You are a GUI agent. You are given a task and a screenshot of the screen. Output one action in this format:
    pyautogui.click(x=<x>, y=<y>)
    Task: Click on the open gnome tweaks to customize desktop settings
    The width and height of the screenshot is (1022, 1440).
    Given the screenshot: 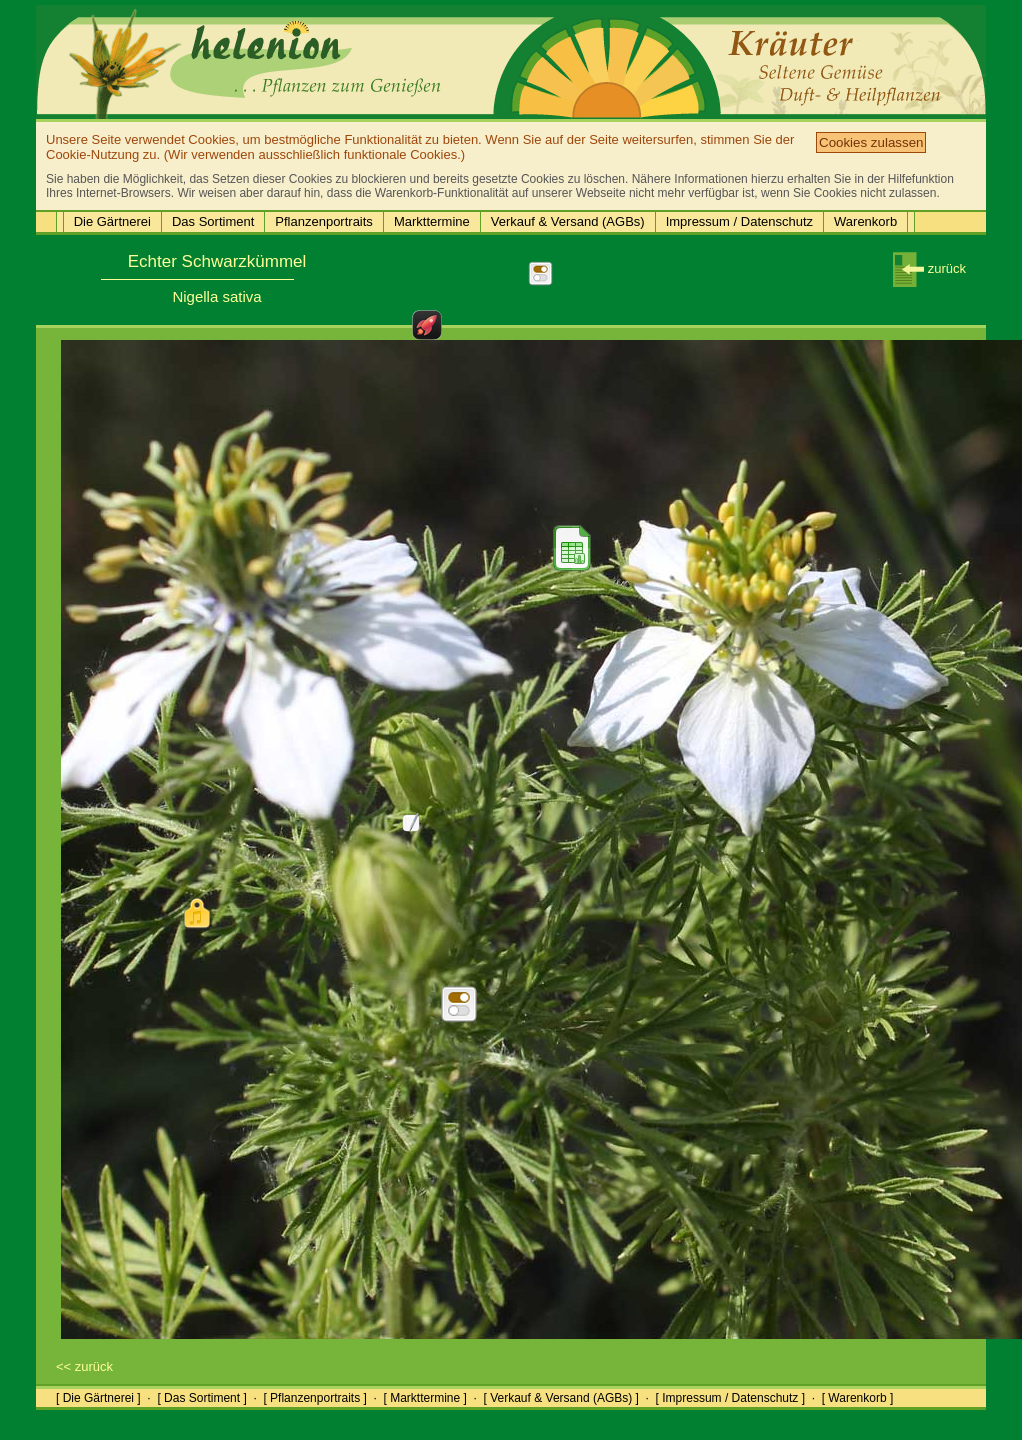 What is the action you would take?
    pyautogui.click(x=459, y=1004)
    